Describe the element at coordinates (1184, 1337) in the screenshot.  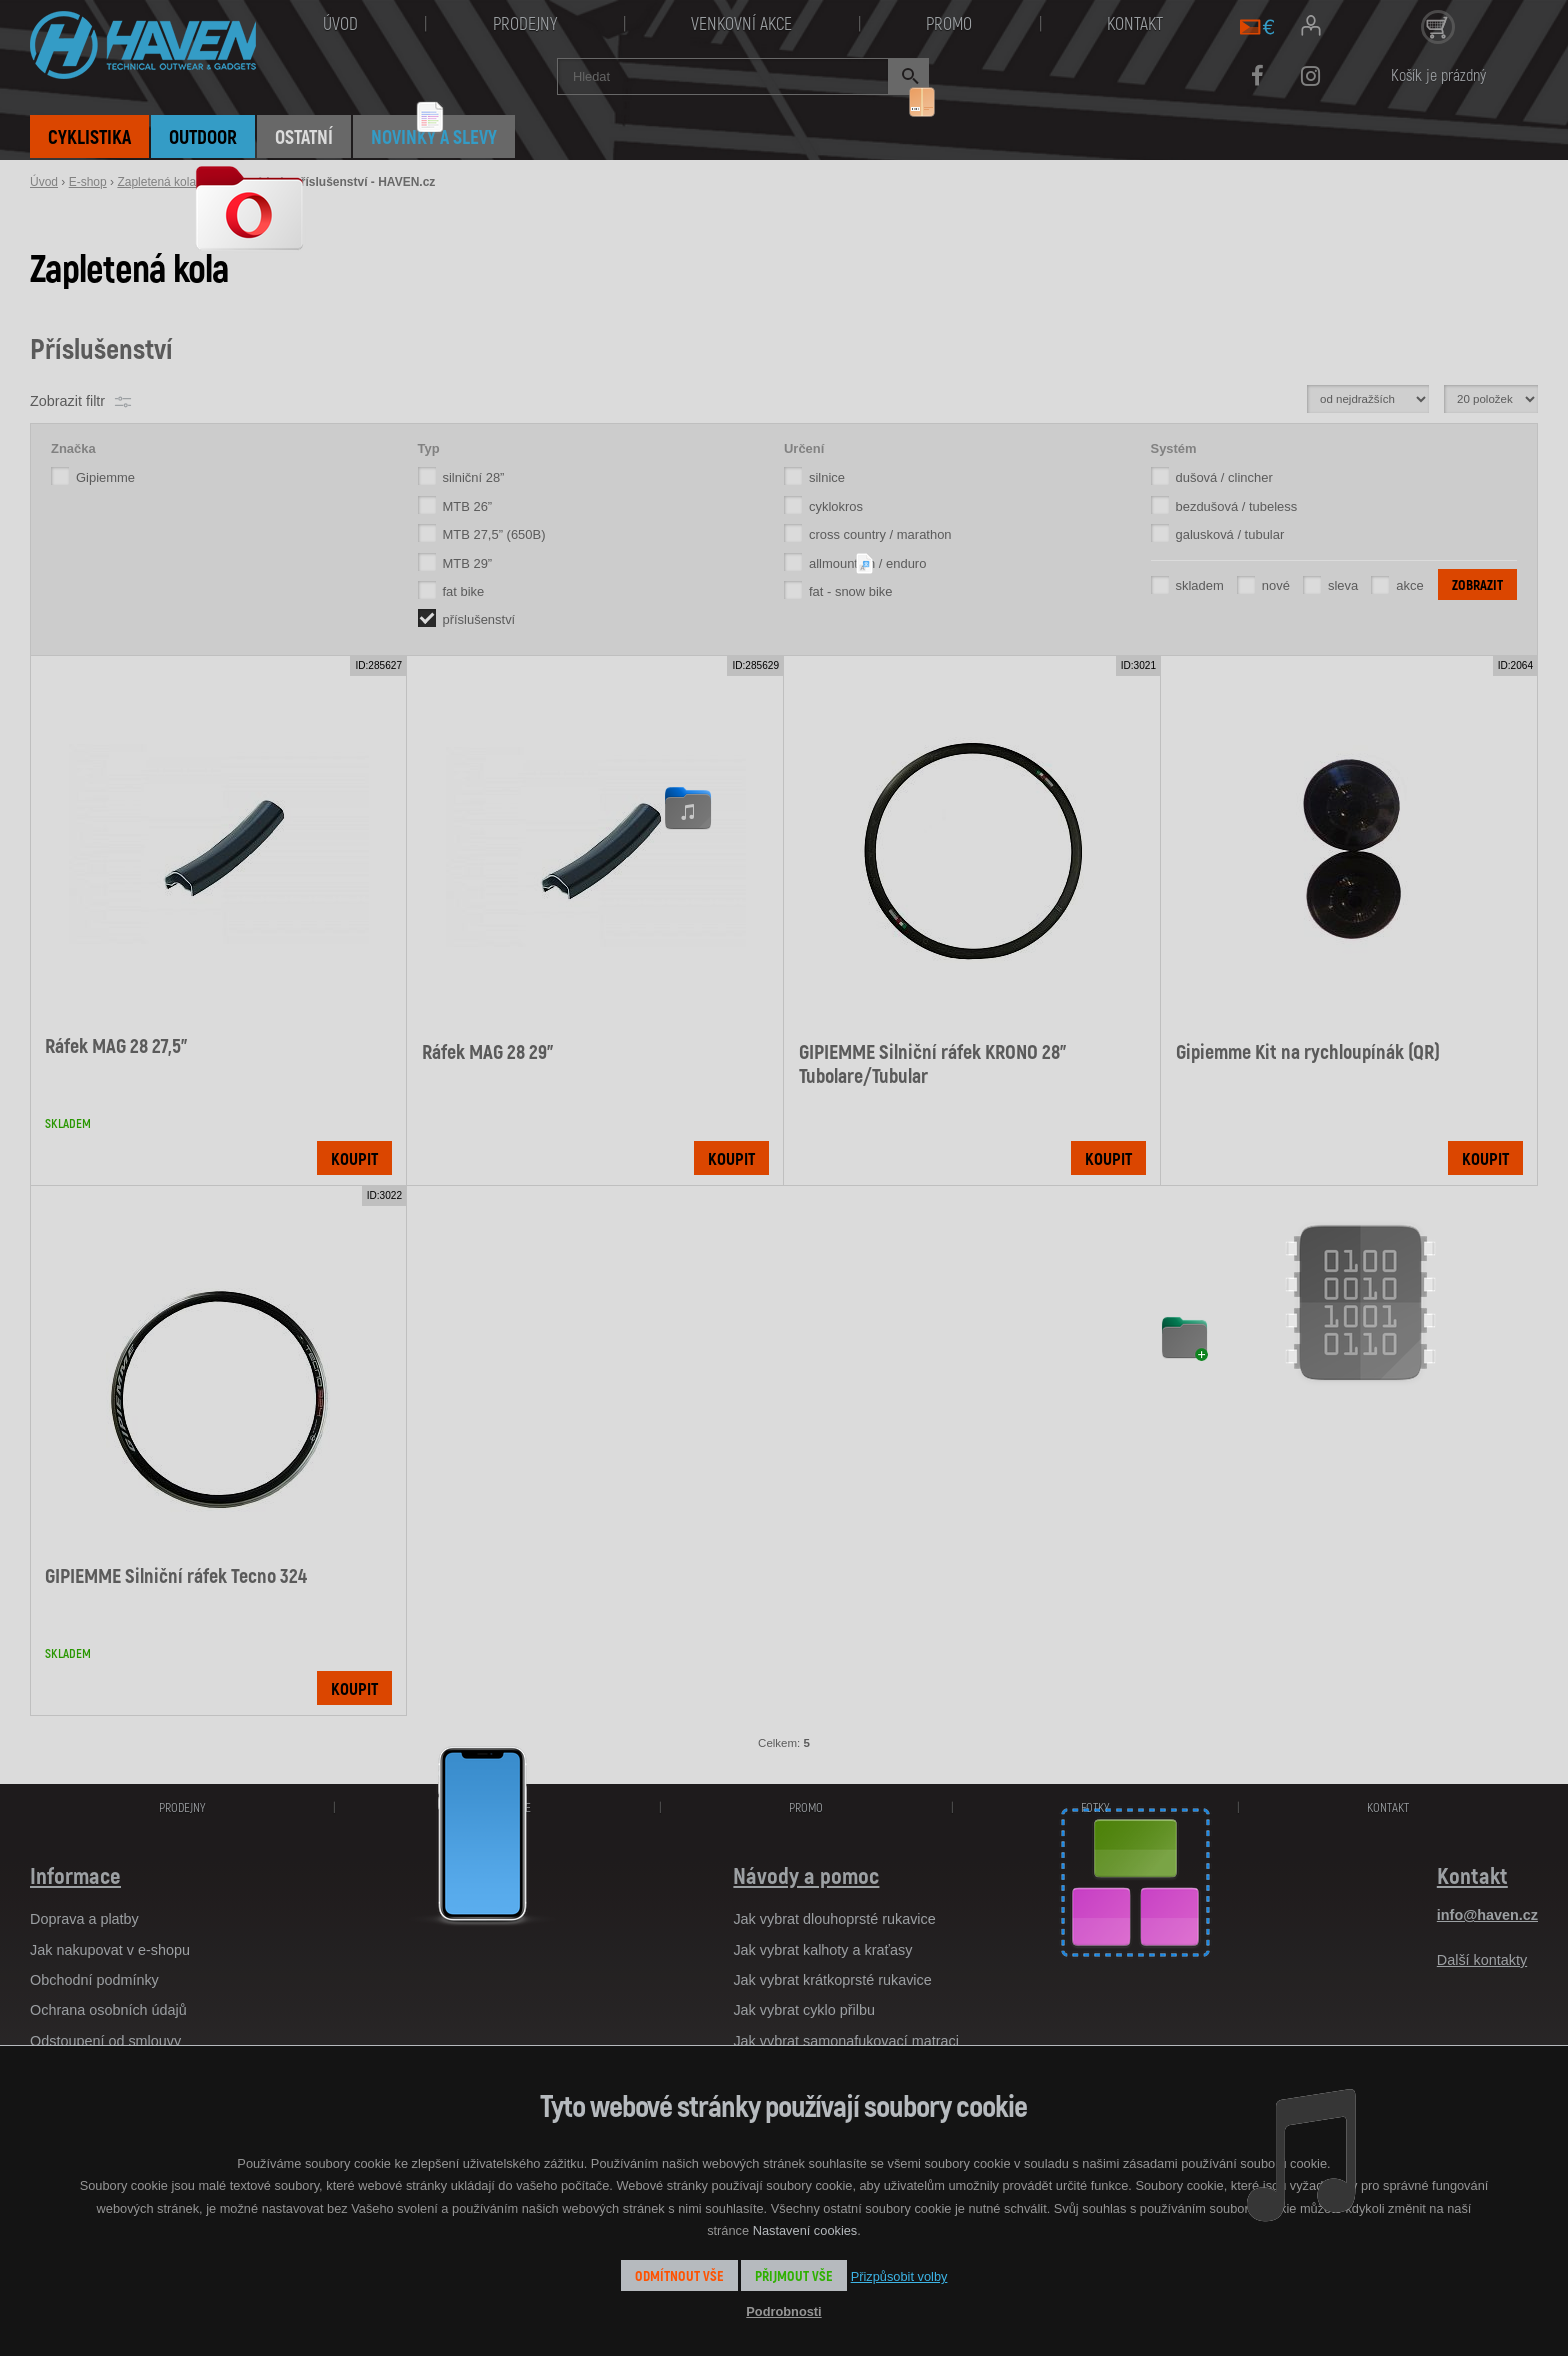
I see `create a new folder` at that location.